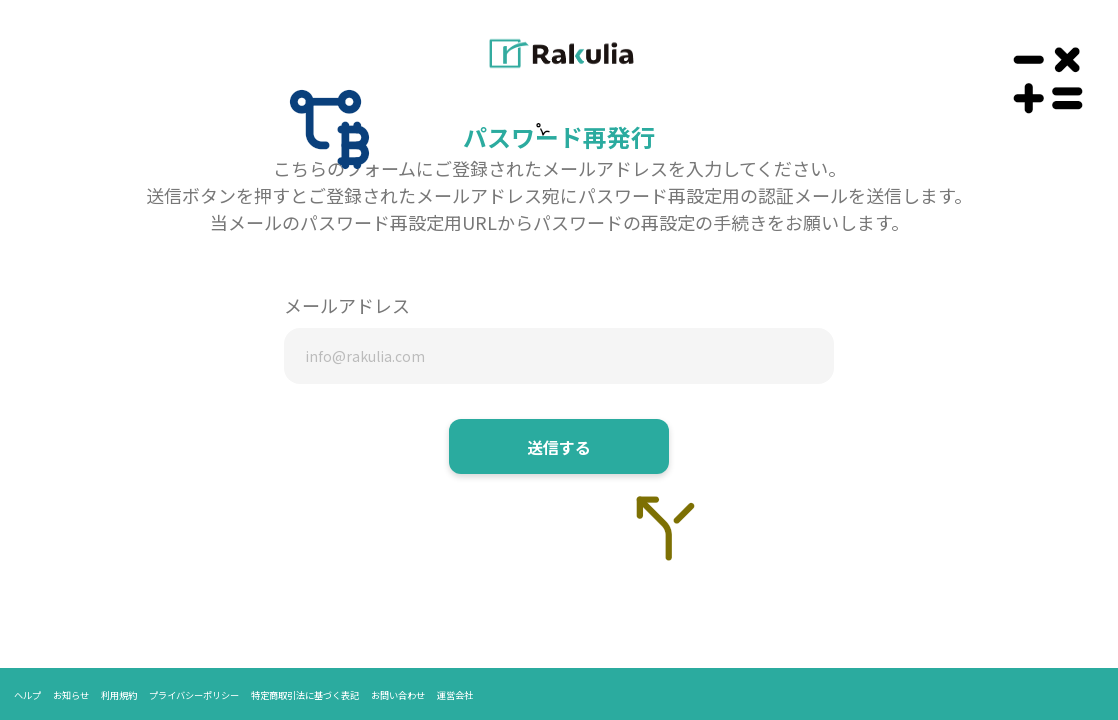  What do you see at coordinates (329, 129) in the screenshot?
I see `view bitcoin transaction history` at bounding box center [329, 129].